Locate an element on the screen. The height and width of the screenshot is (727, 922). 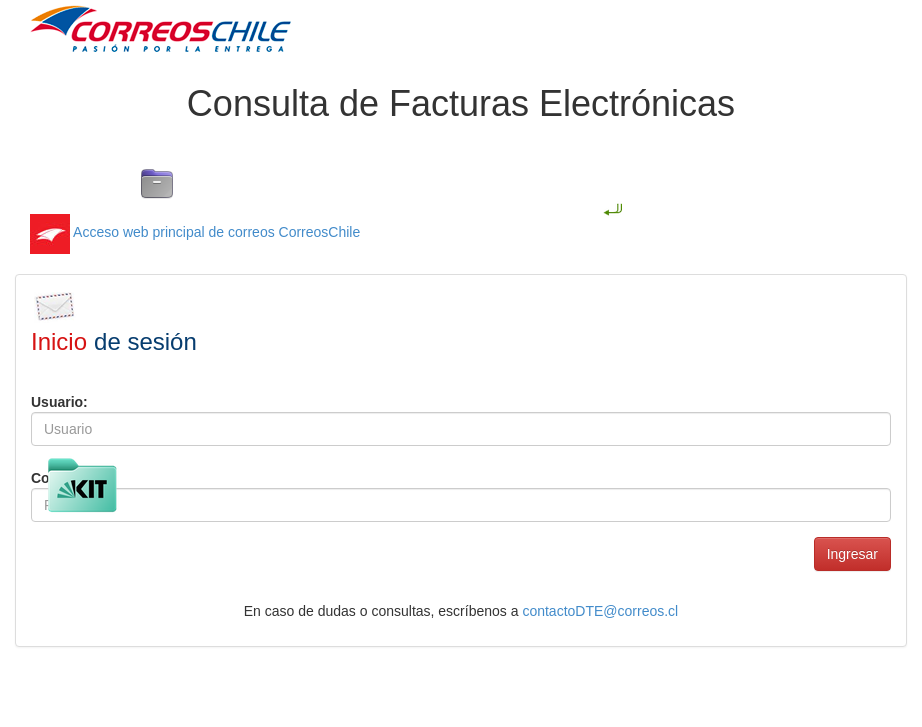
open KIT (Karlsruhe Institute of Technology) project folder is located at coordinates (82, 487).